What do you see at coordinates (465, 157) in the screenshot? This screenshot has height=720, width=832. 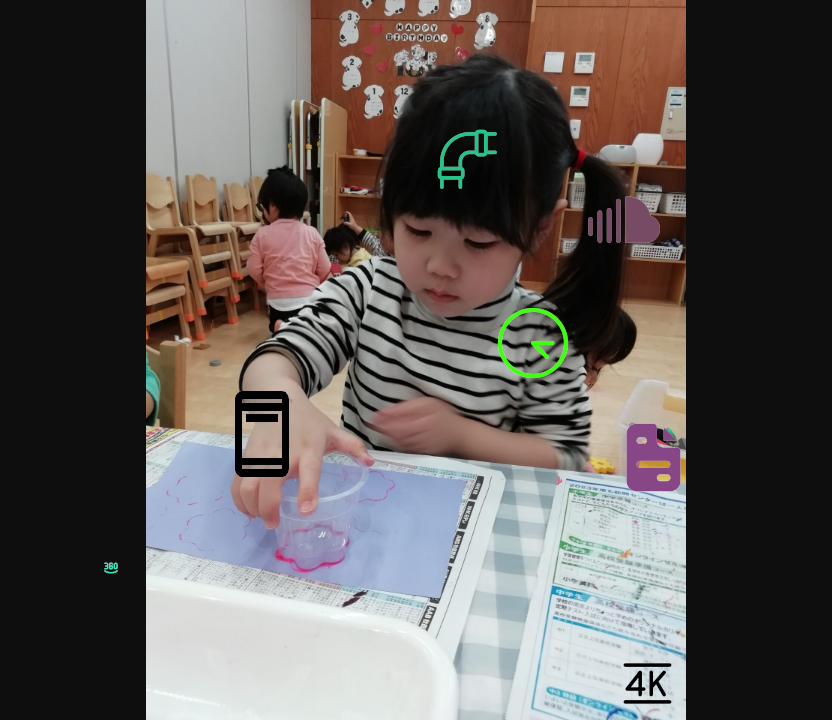 I see `represents plumbing or pipeline functionality` at bounding box center [465, 157].